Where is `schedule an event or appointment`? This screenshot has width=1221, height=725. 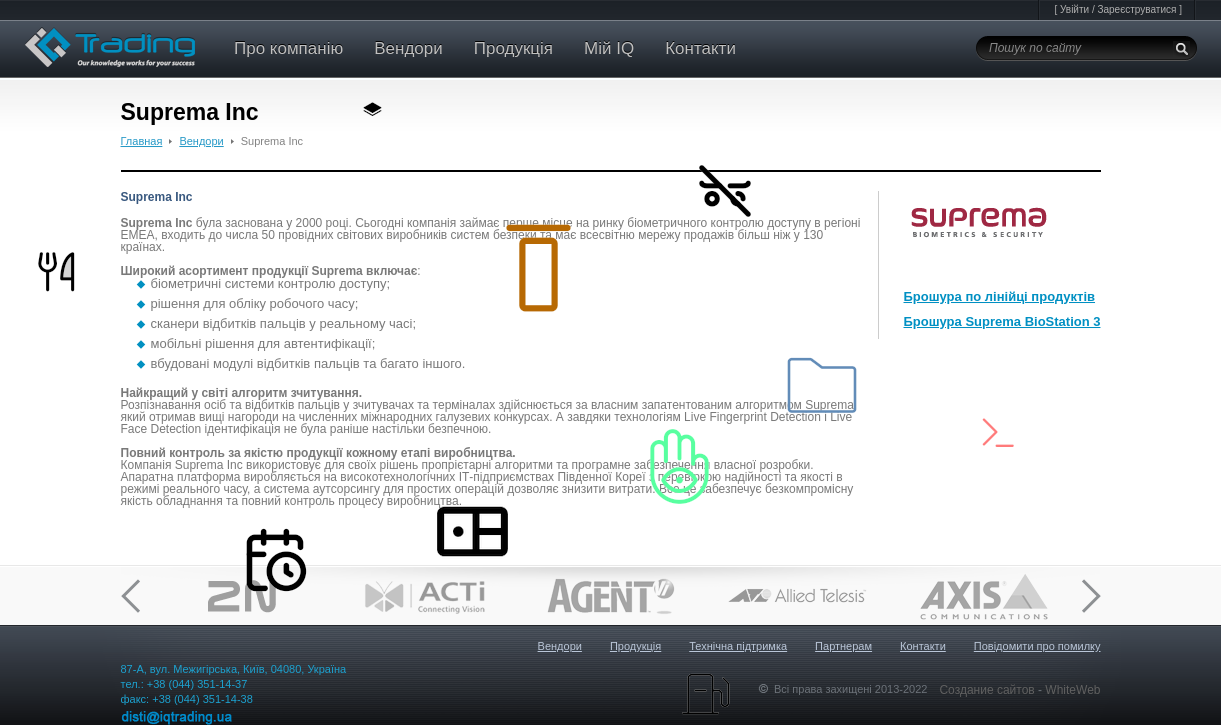
schedule an event or appointment is located at coordinates (275, 560).